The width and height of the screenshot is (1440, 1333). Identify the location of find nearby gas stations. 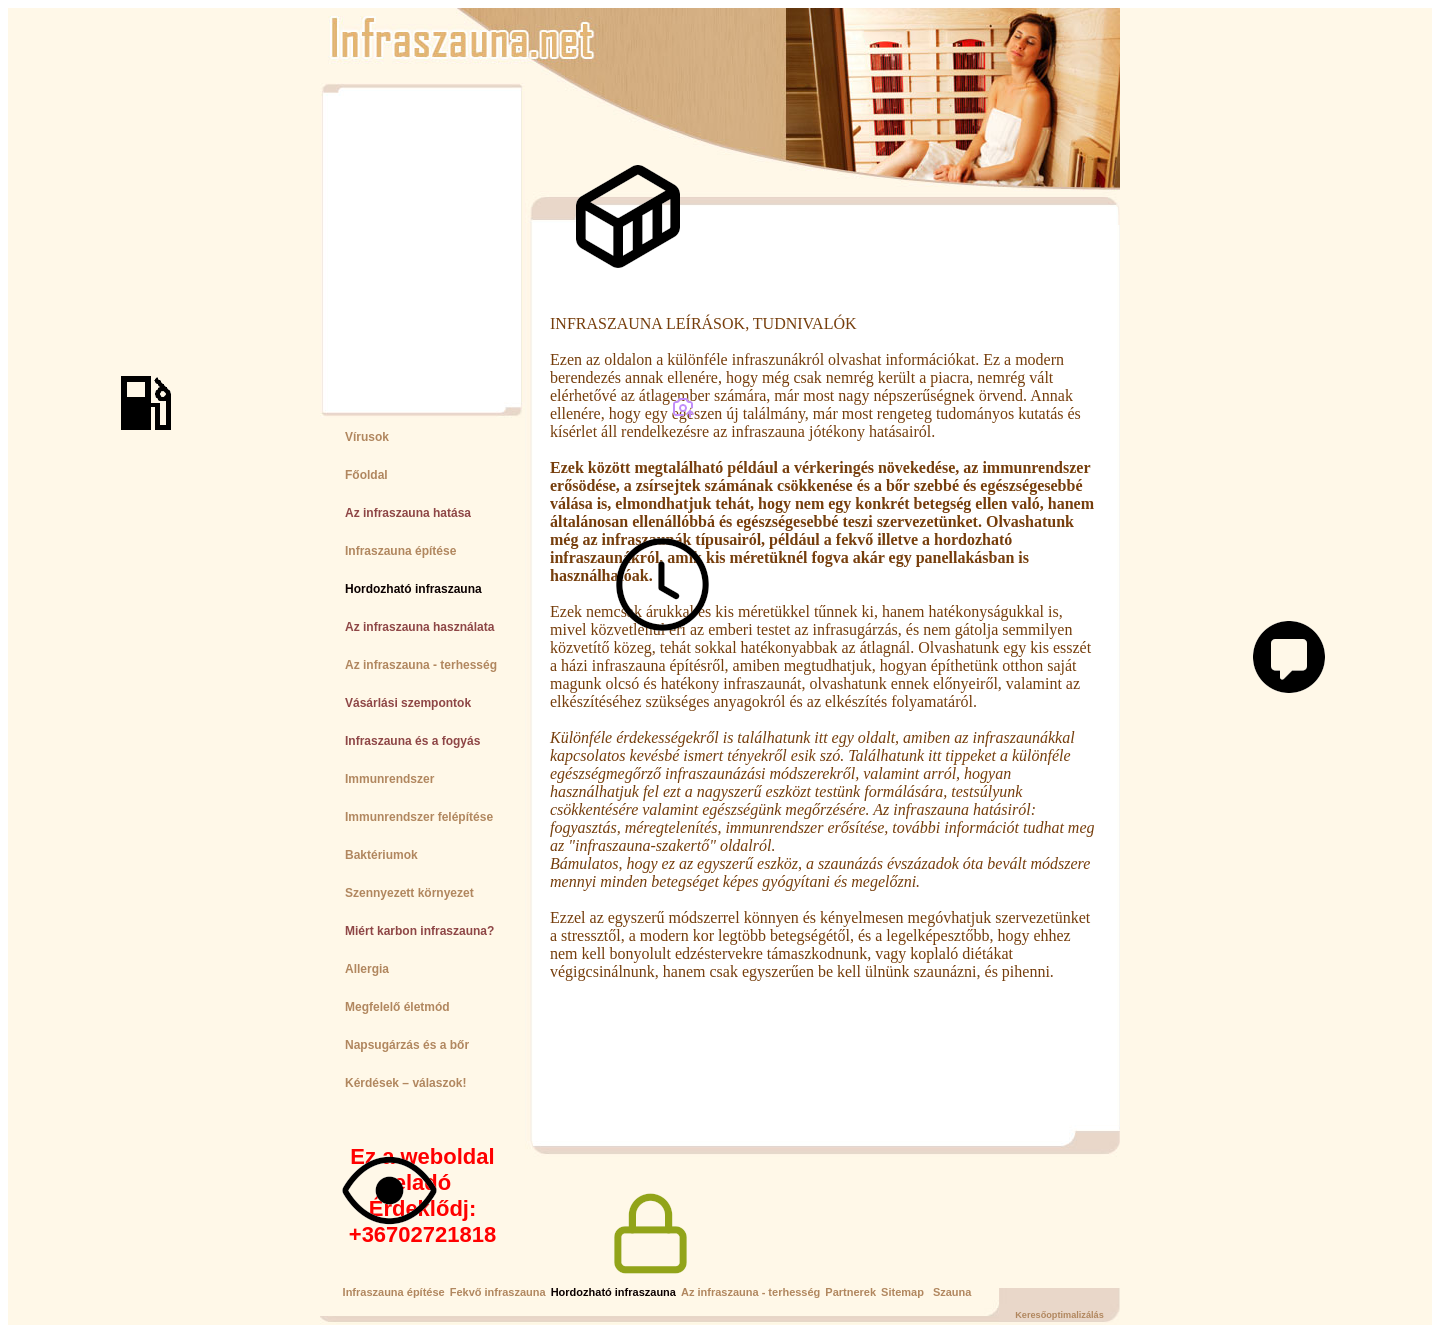
(145, 403).